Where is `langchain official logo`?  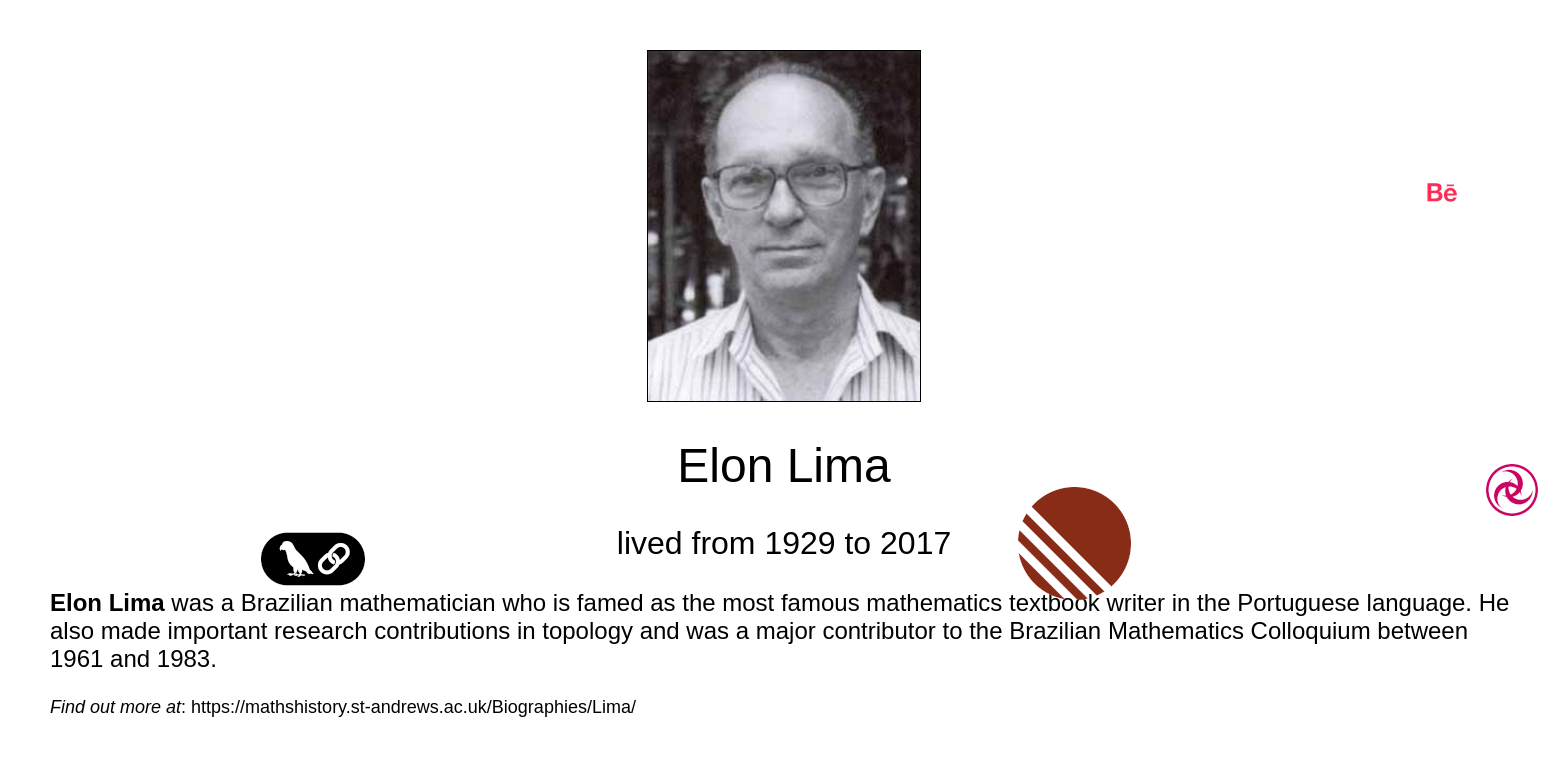 langchain official logo is located at coordinates (313, 559).